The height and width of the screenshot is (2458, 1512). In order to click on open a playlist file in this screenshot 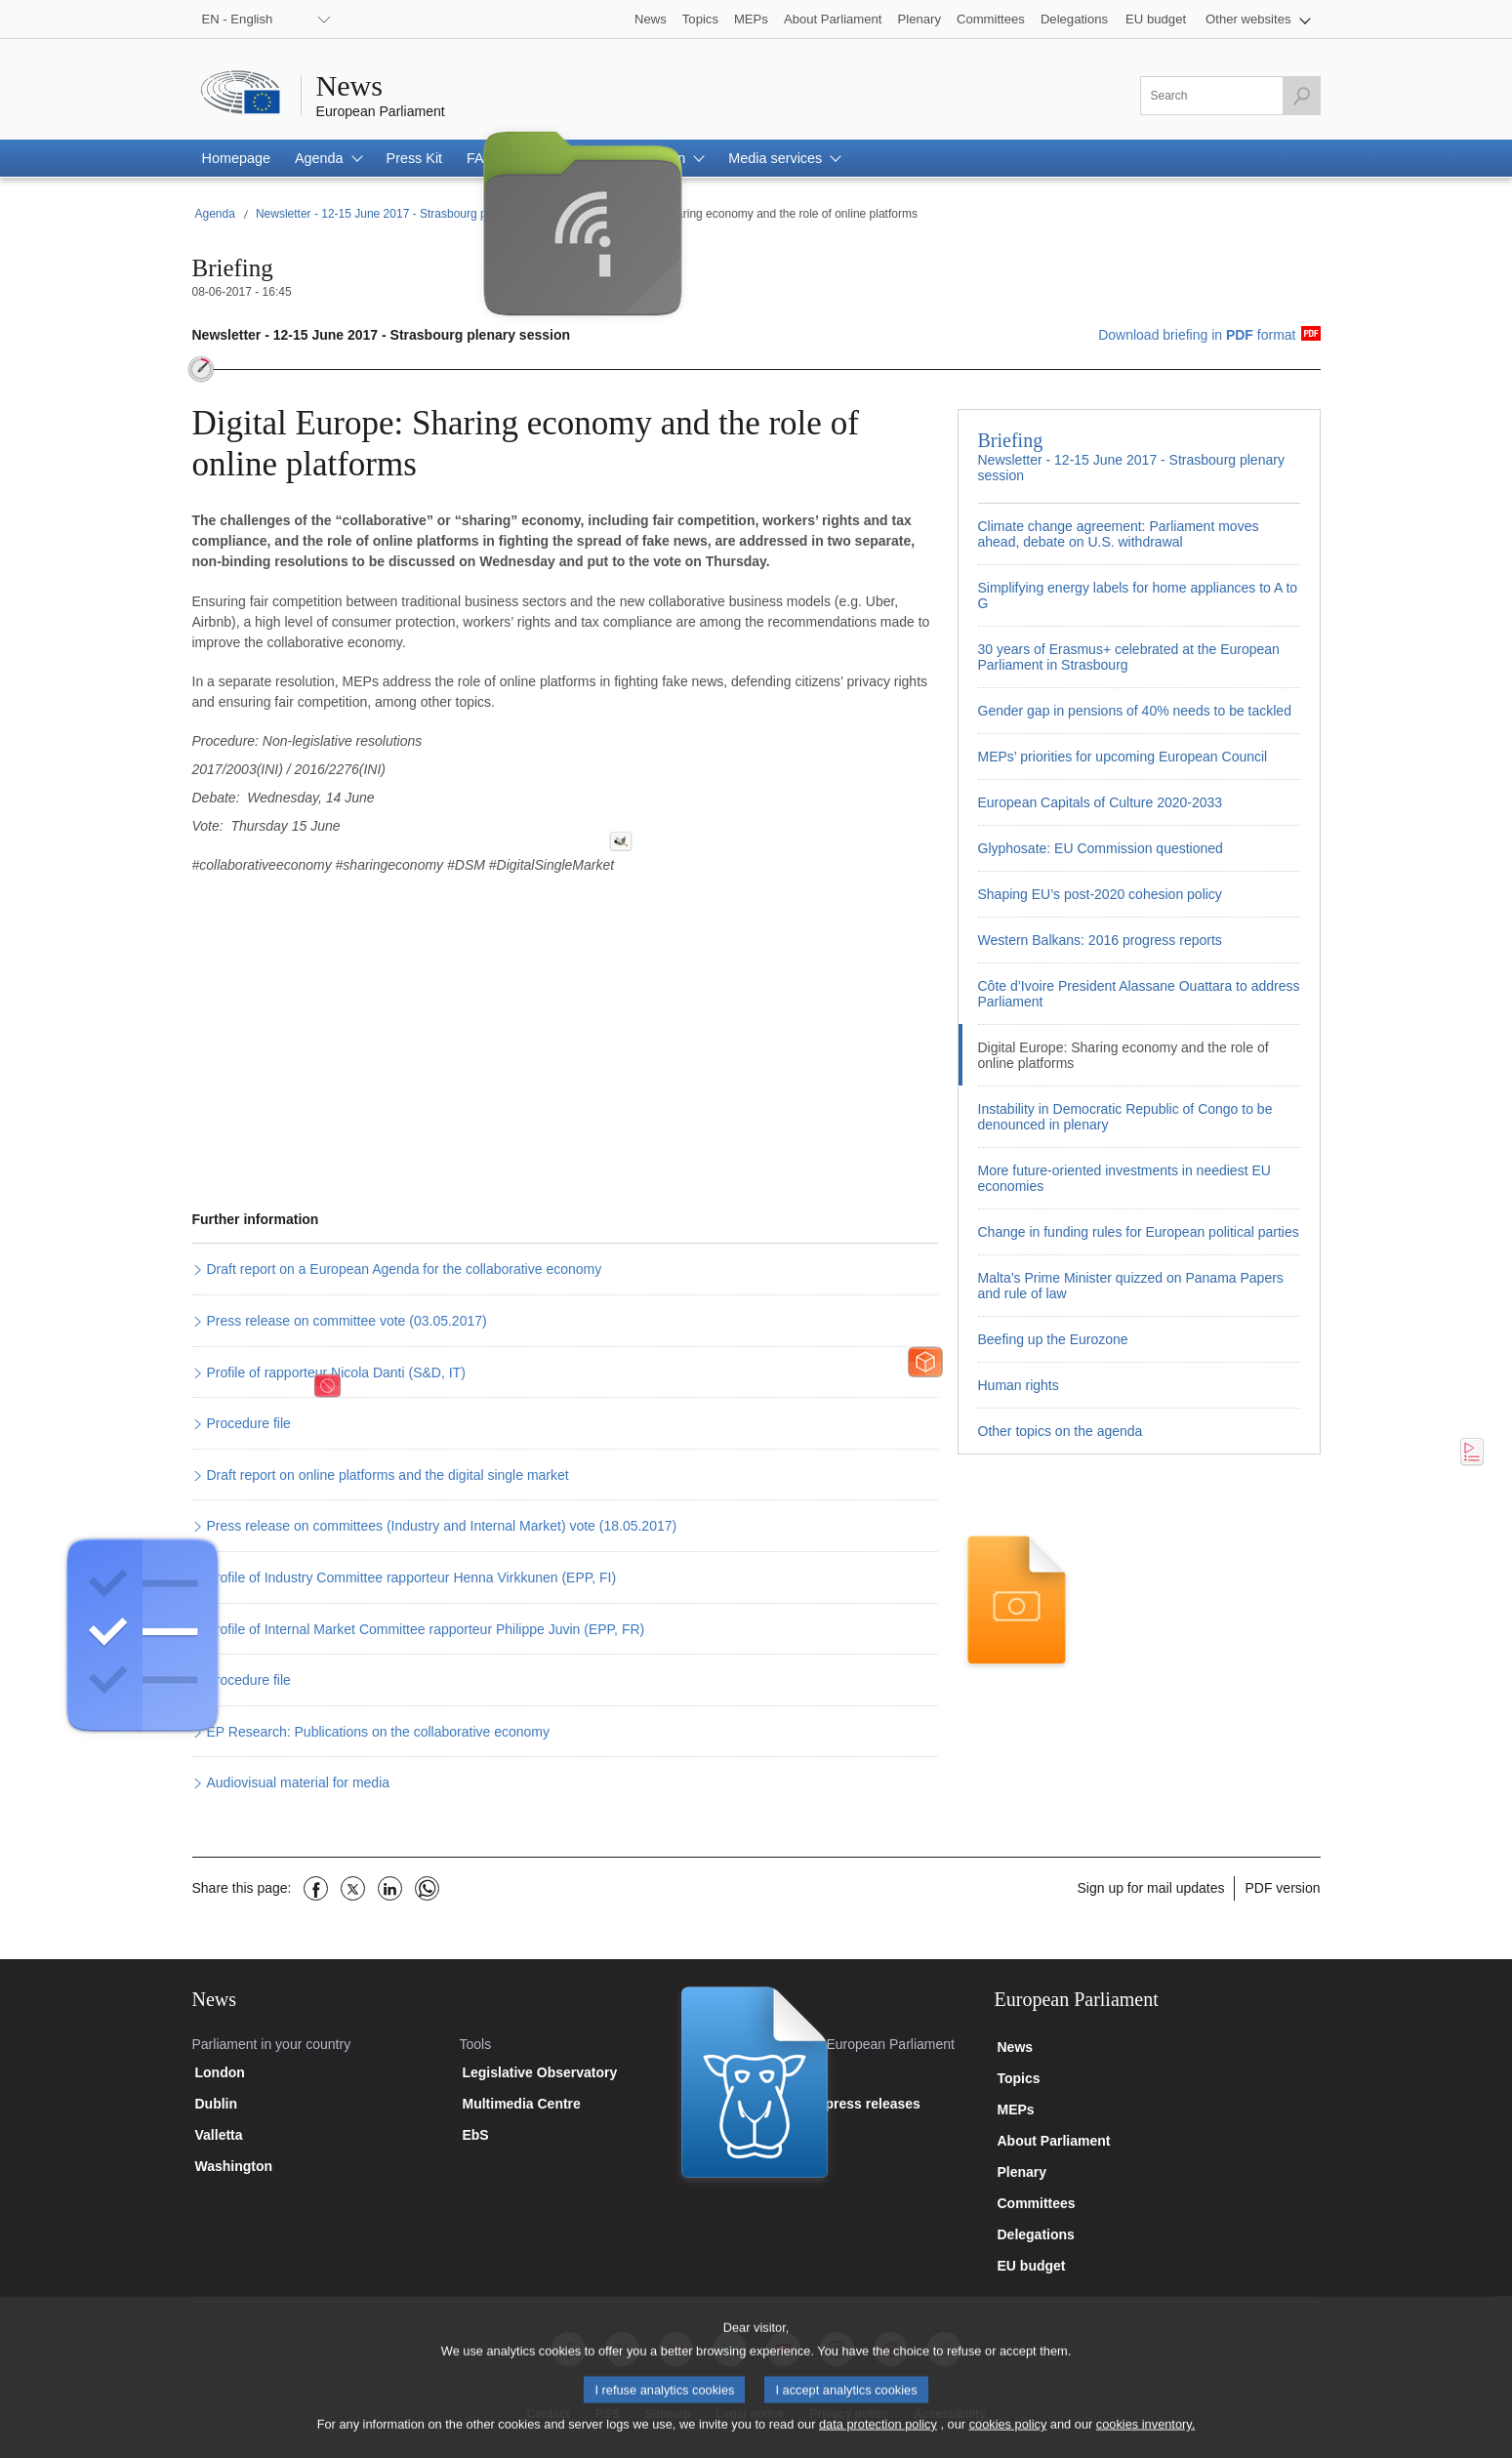, I will do `click(1472, 1452)`.